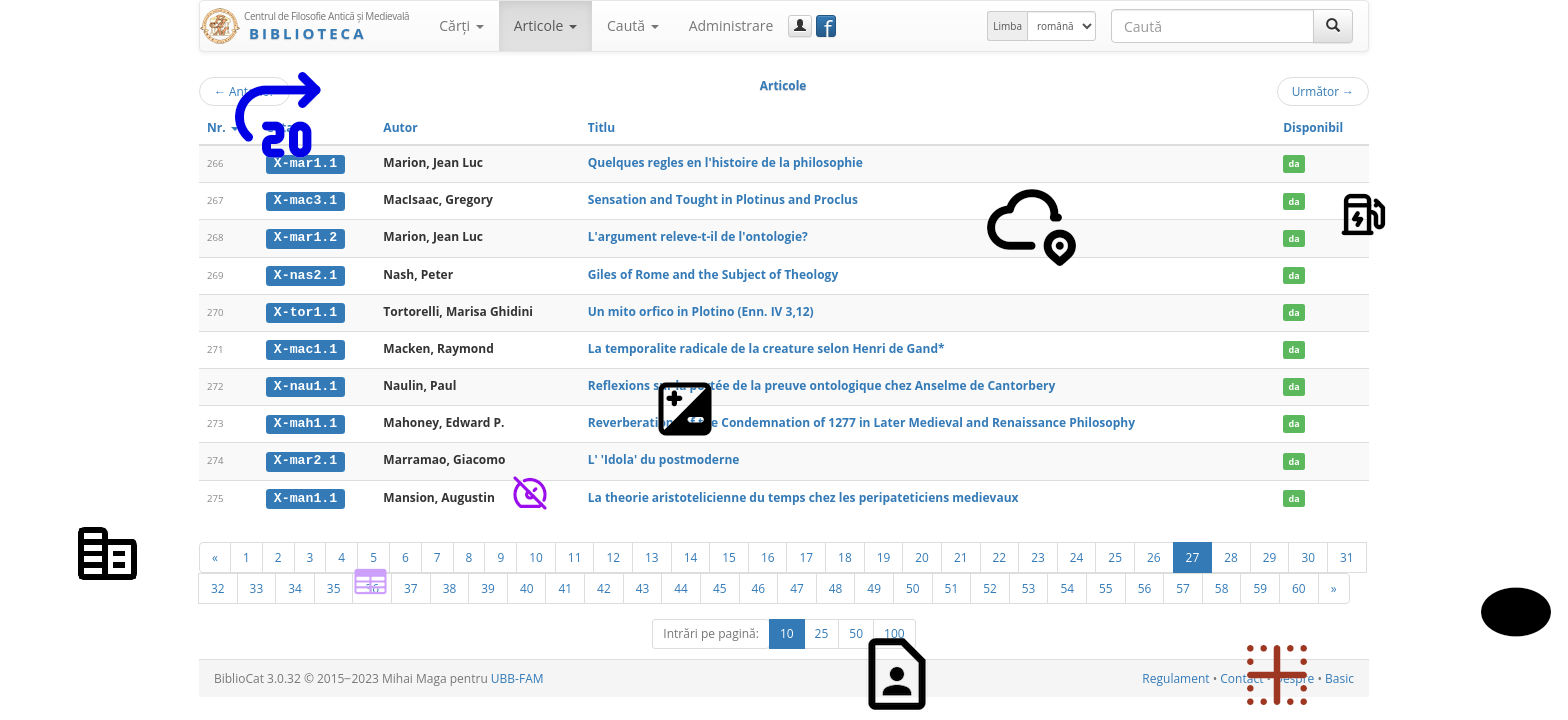  What do you see at coordinates (1031, 221) in the screenshot?
I see `view cloud storage location` at bounding box center [1031, 221].